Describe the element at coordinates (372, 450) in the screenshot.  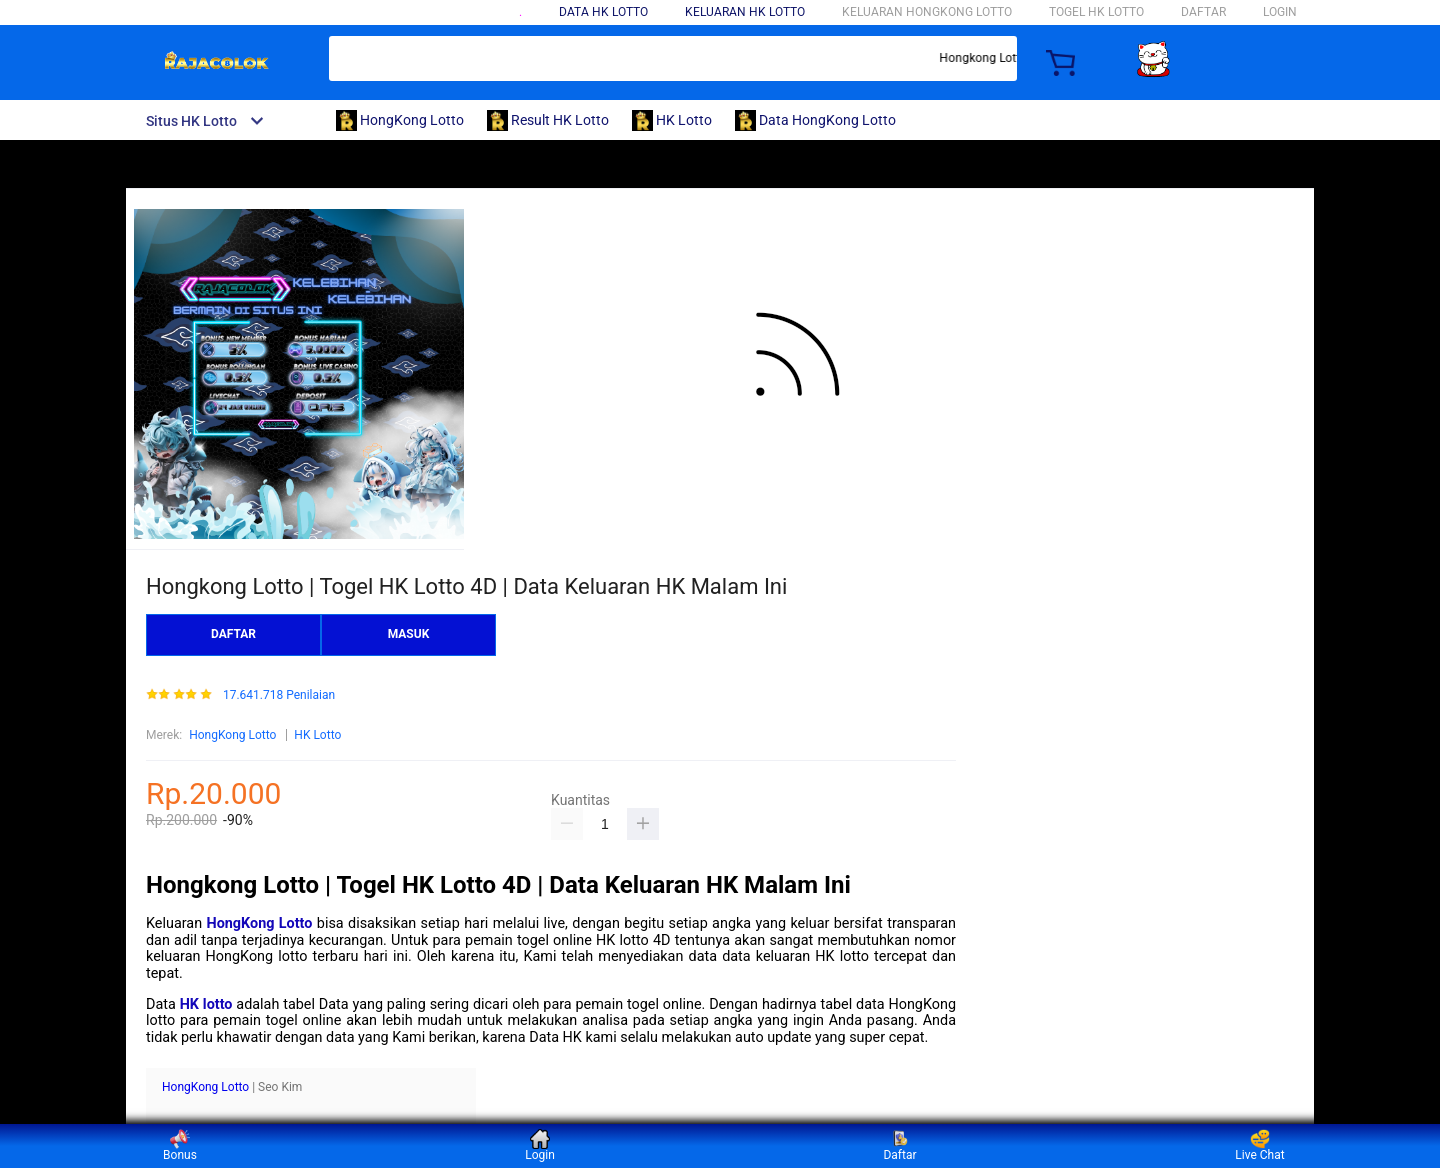
I see `access building blocks or modular components` at that location.